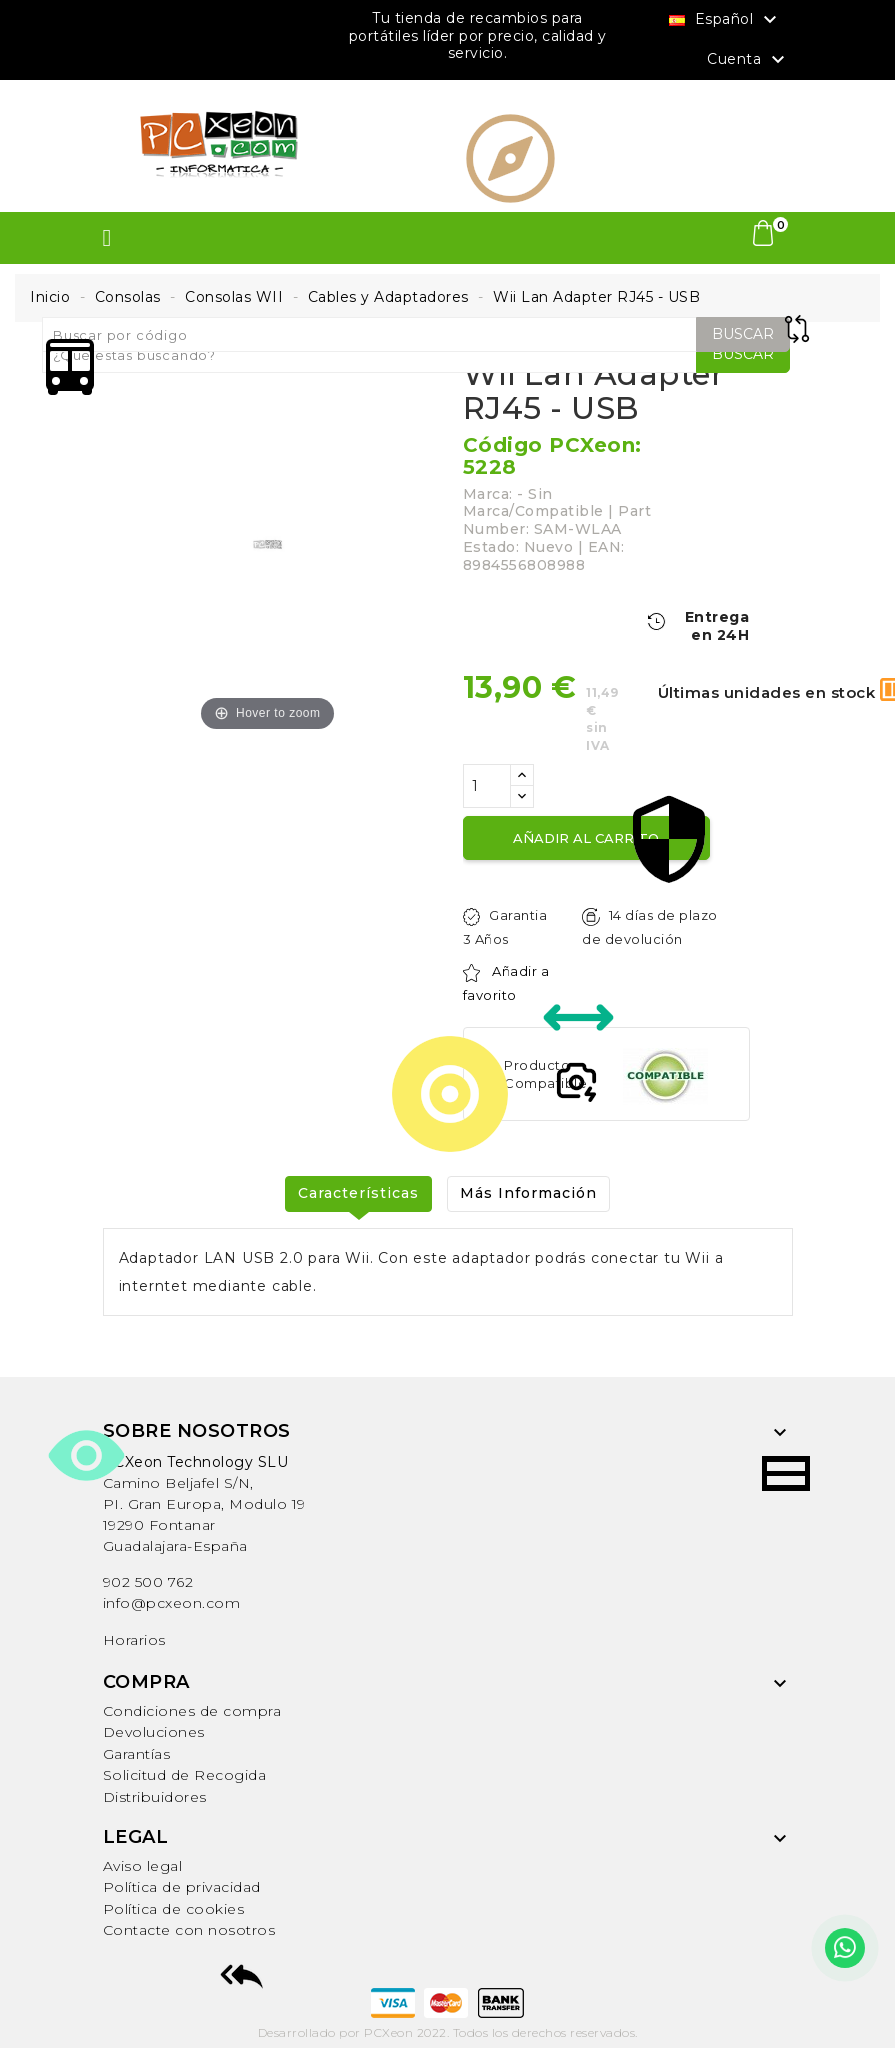  Describe the element at coordinates (70, 367) in the screenshot. I see `view bus routes or schedules` at that location.